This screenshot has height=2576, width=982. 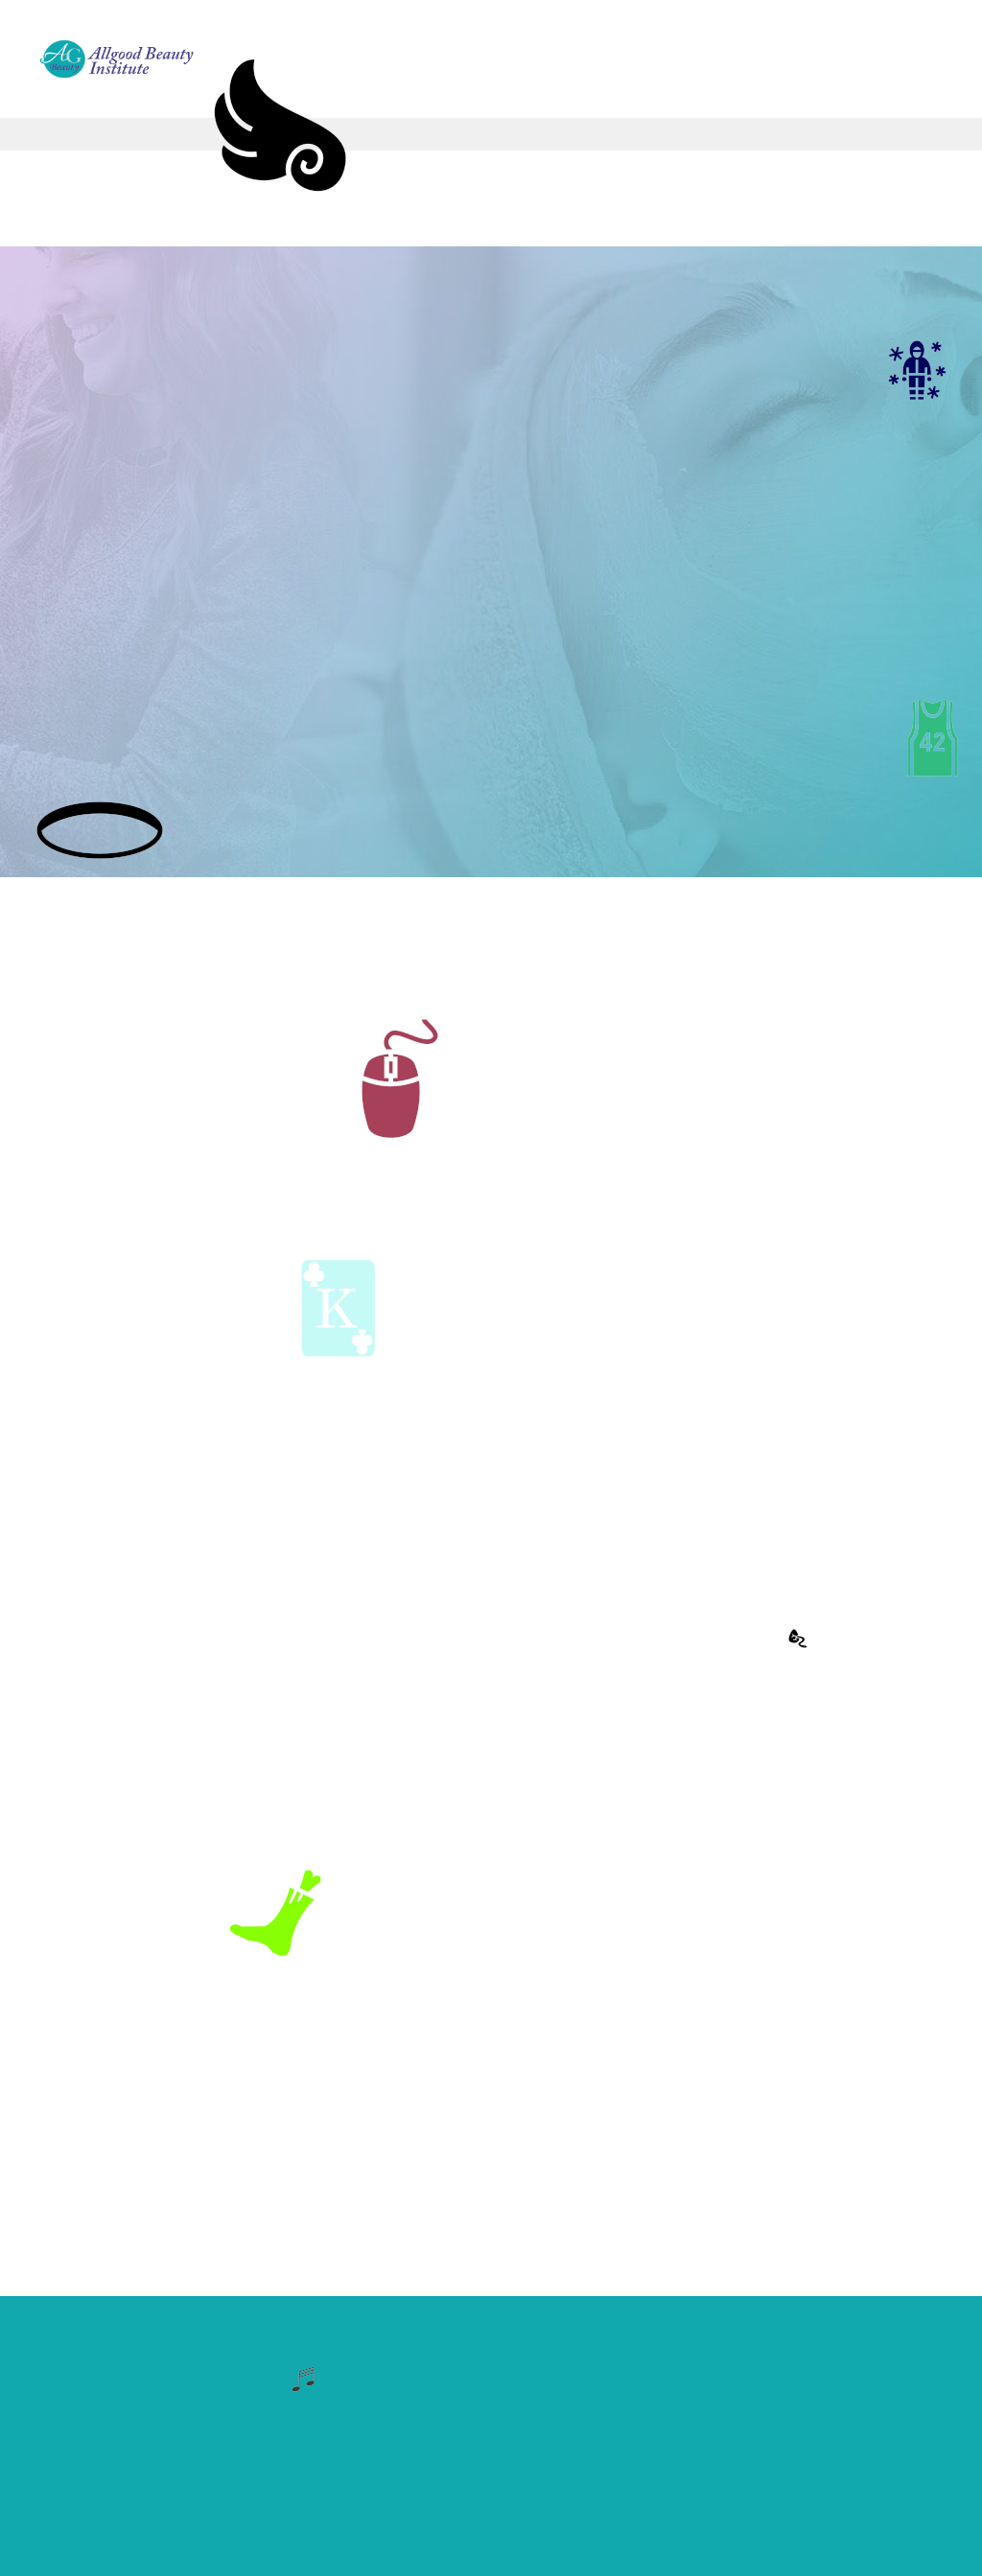 What do you see at coordinates (100, 830) in the screenshot?
I see `indicates a pit or trap hazard in gameplay` at bounding box center [100, 830].